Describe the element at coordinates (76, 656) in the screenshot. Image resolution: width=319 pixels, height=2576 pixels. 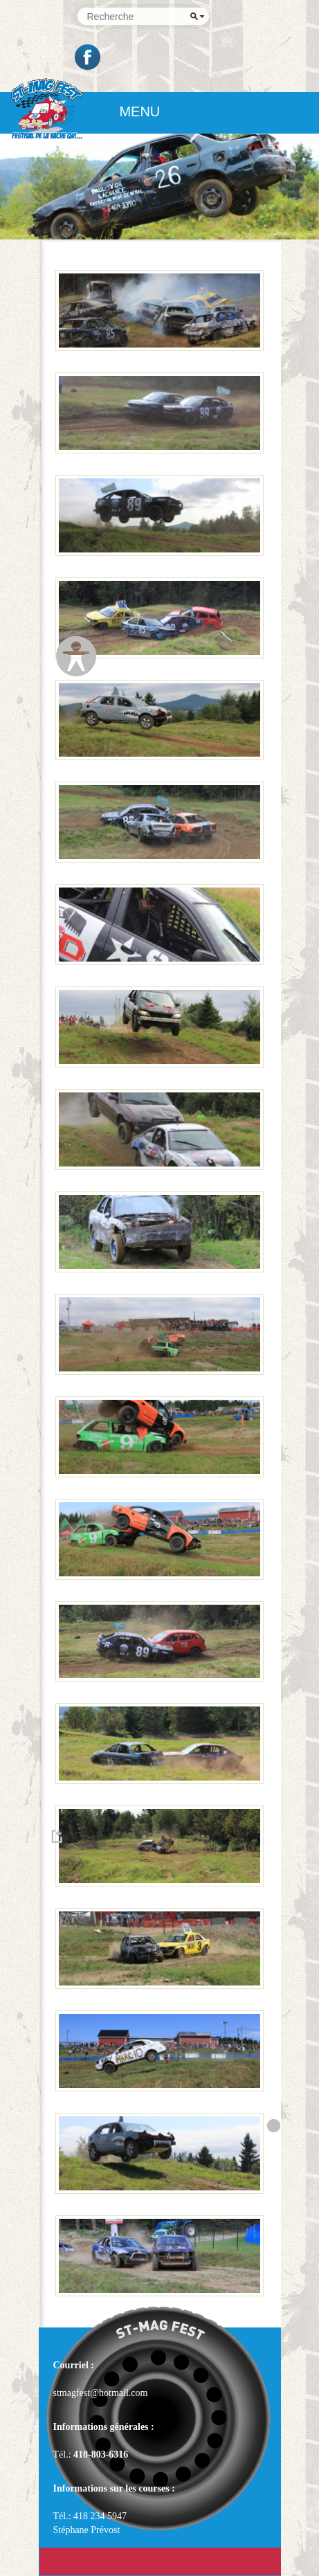
I see `open accessibility settings` at that location.